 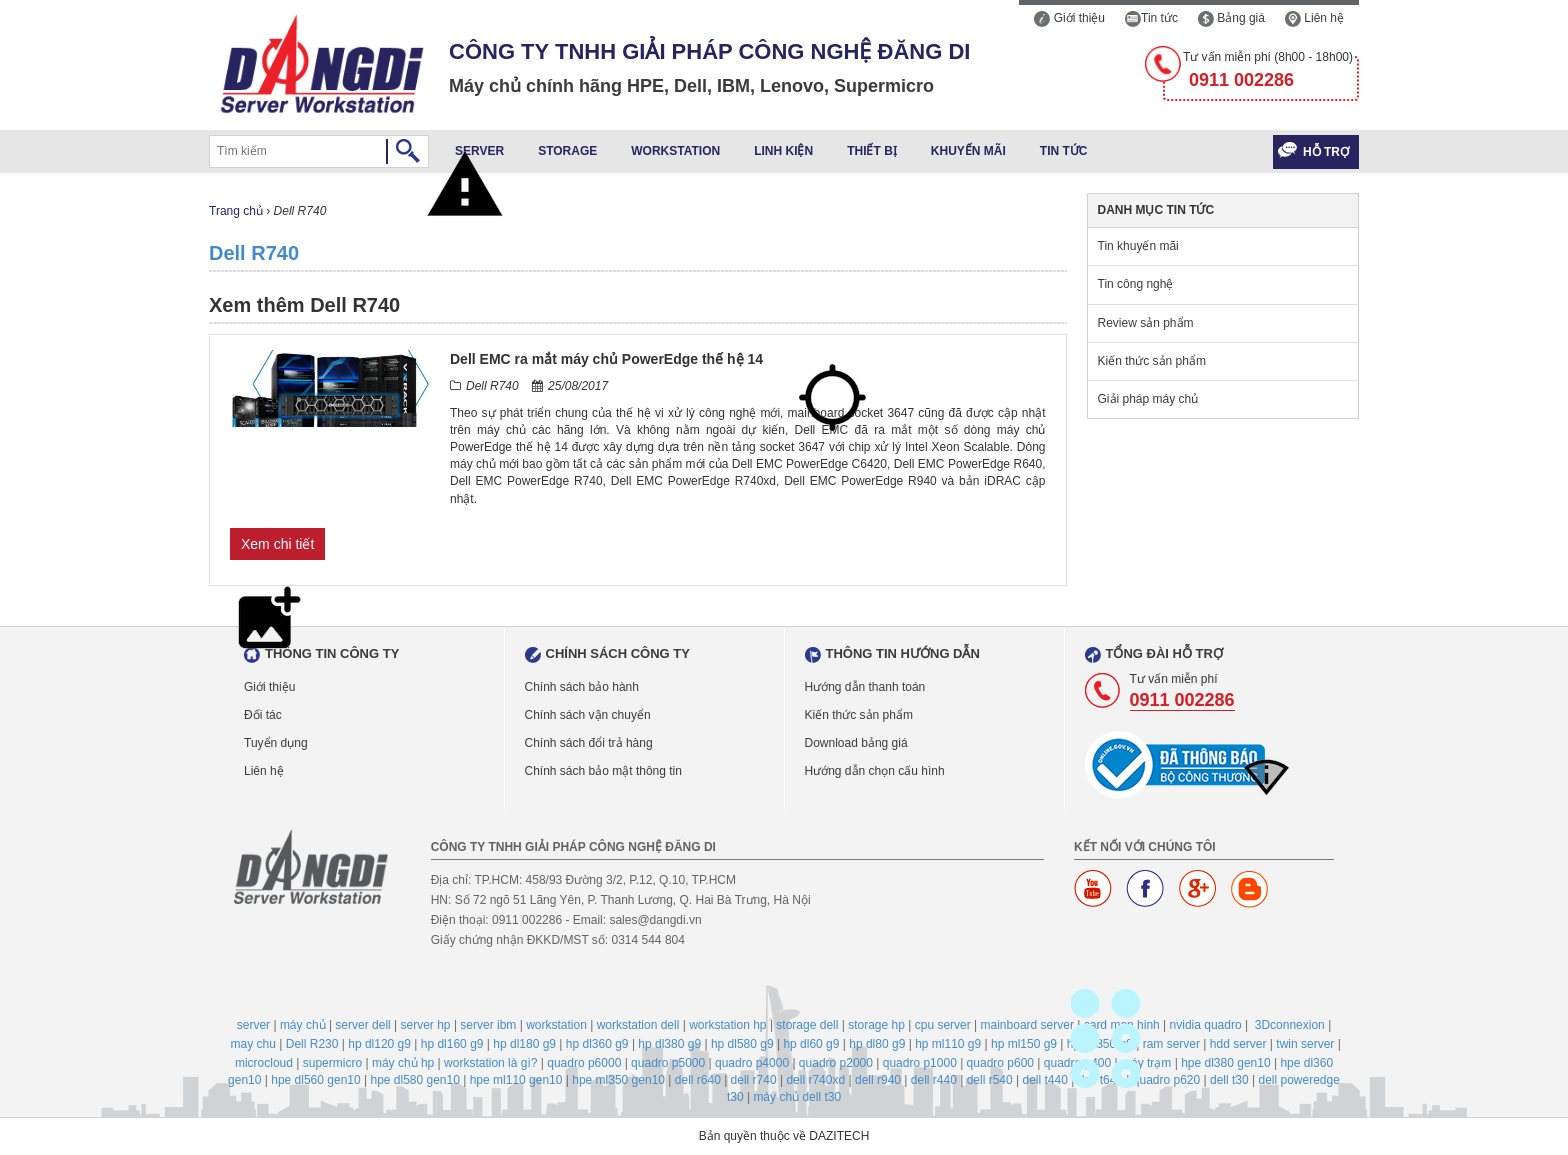 I want to click on indicates a warning or potential issue, so click(x=465, y=185).